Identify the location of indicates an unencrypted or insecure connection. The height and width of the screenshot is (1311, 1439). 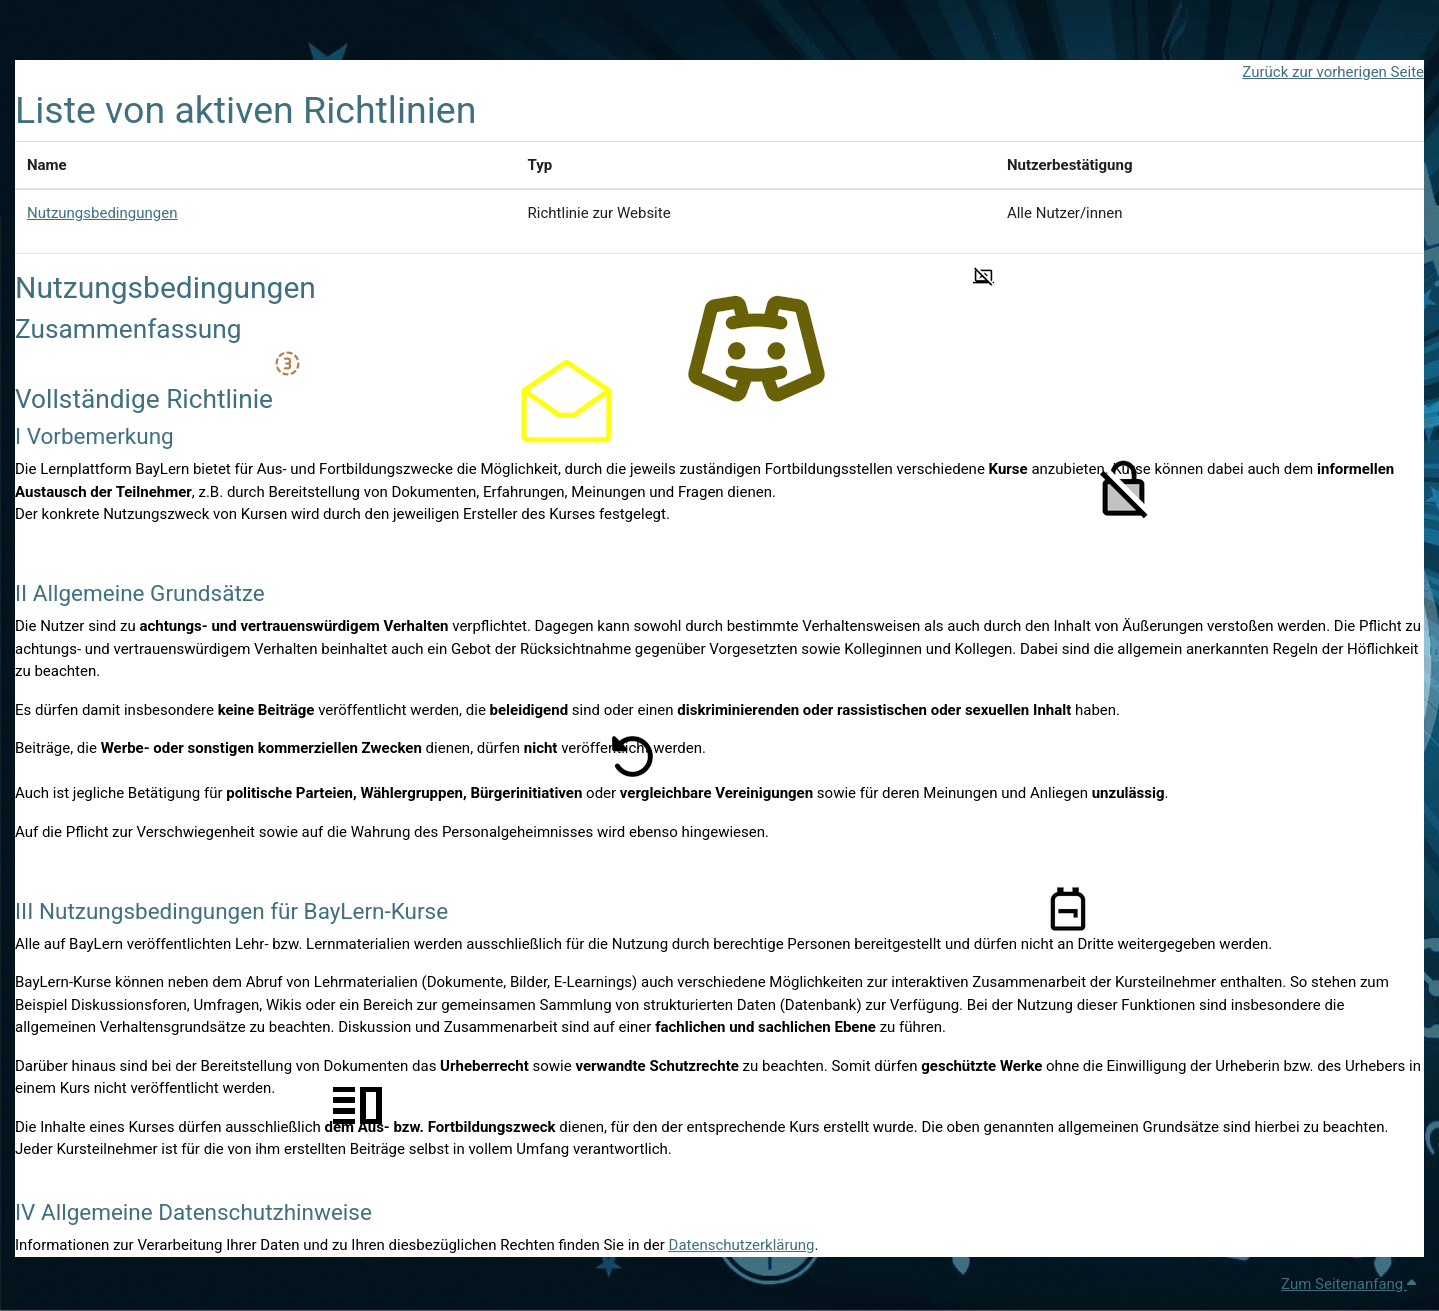
(1123, 489).